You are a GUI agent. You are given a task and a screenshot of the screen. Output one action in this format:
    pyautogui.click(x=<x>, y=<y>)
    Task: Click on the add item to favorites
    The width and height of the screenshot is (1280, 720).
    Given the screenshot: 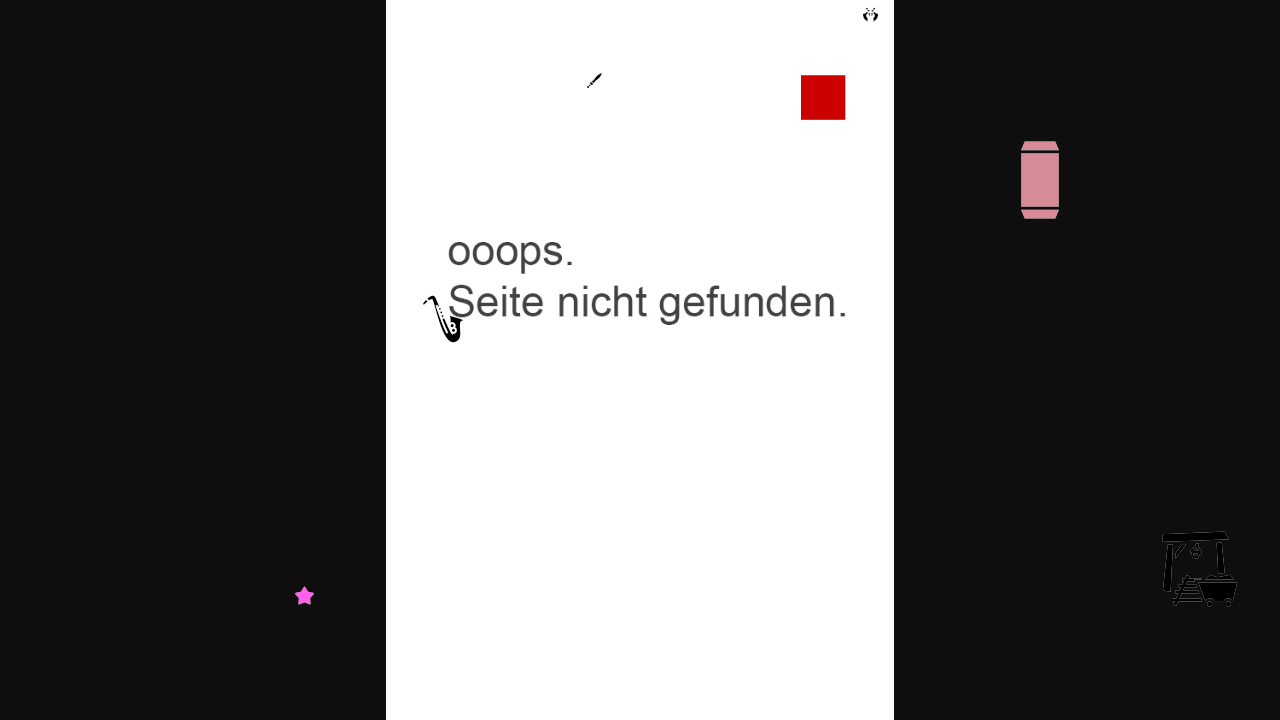 What is the action you would take?
    pyautogui.click(x=304, y=595)
    